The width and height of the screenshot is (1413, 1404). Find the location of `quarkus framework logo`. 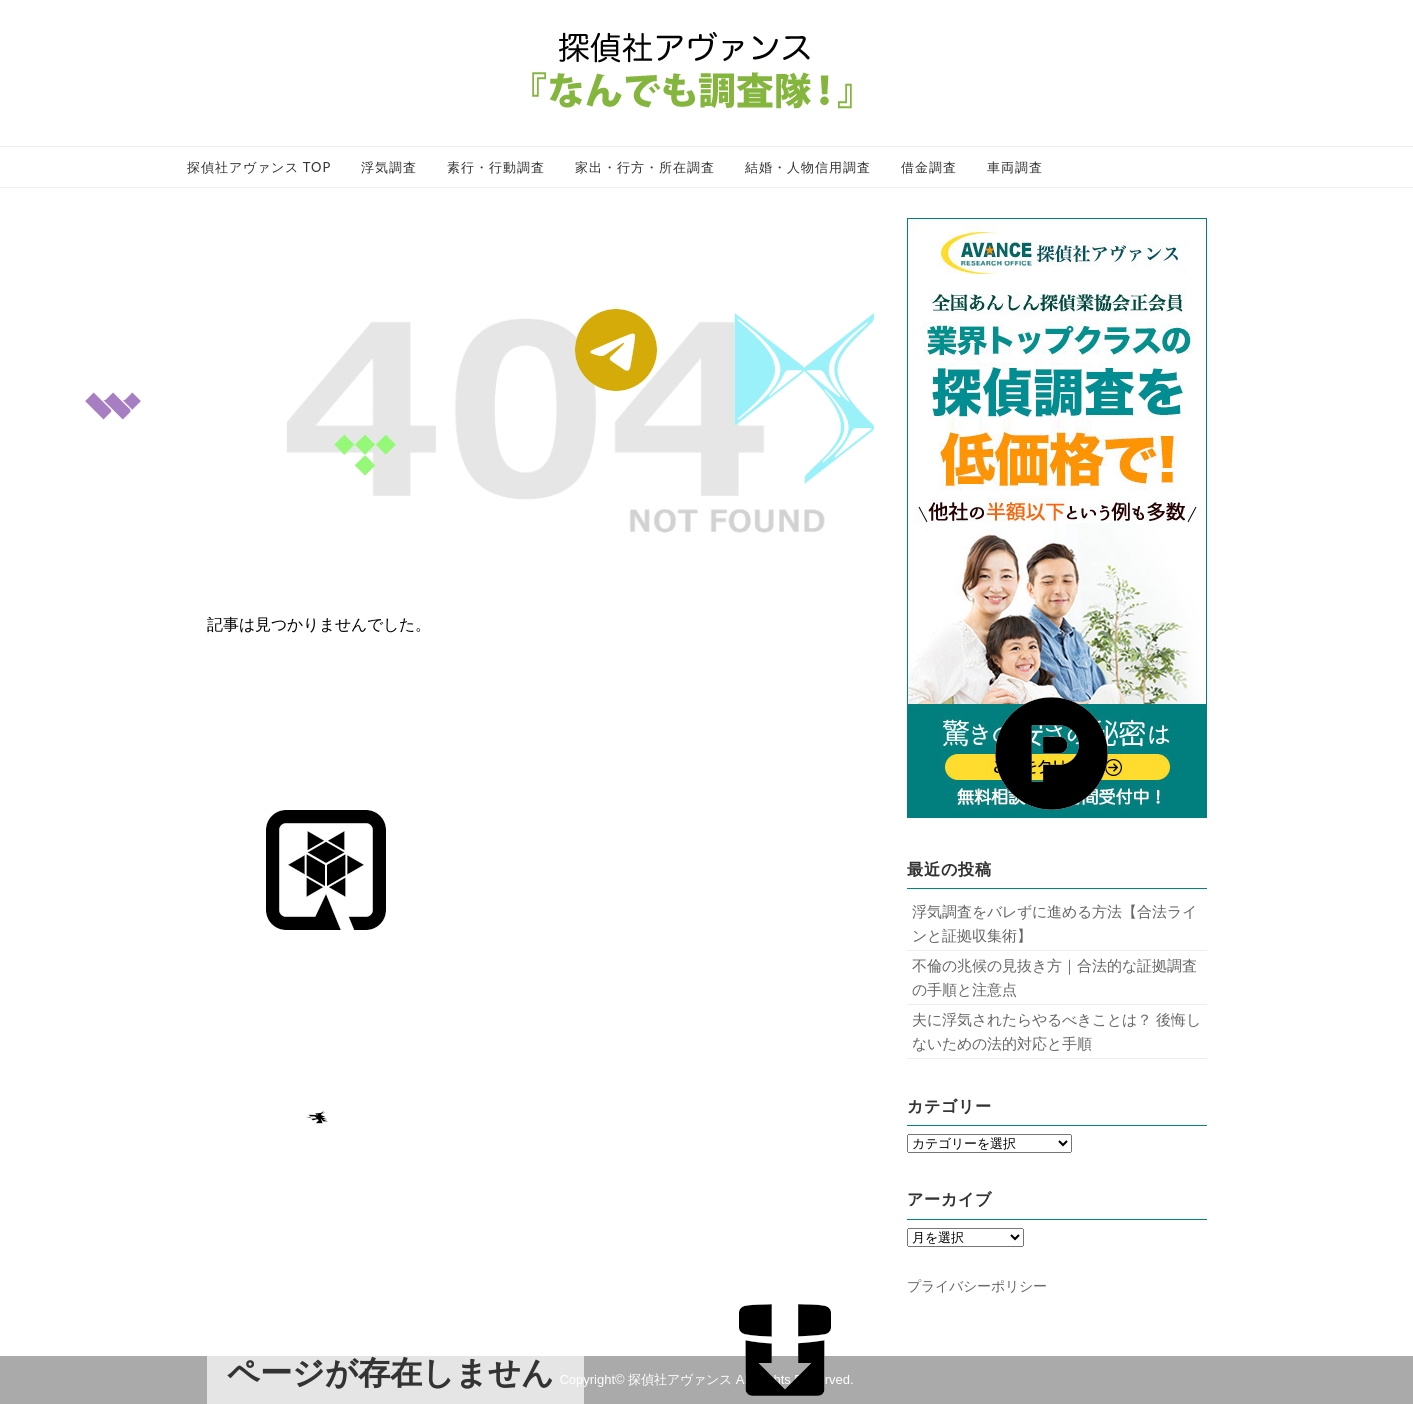

quarkus framework logo is located at coordinates (326, 870).